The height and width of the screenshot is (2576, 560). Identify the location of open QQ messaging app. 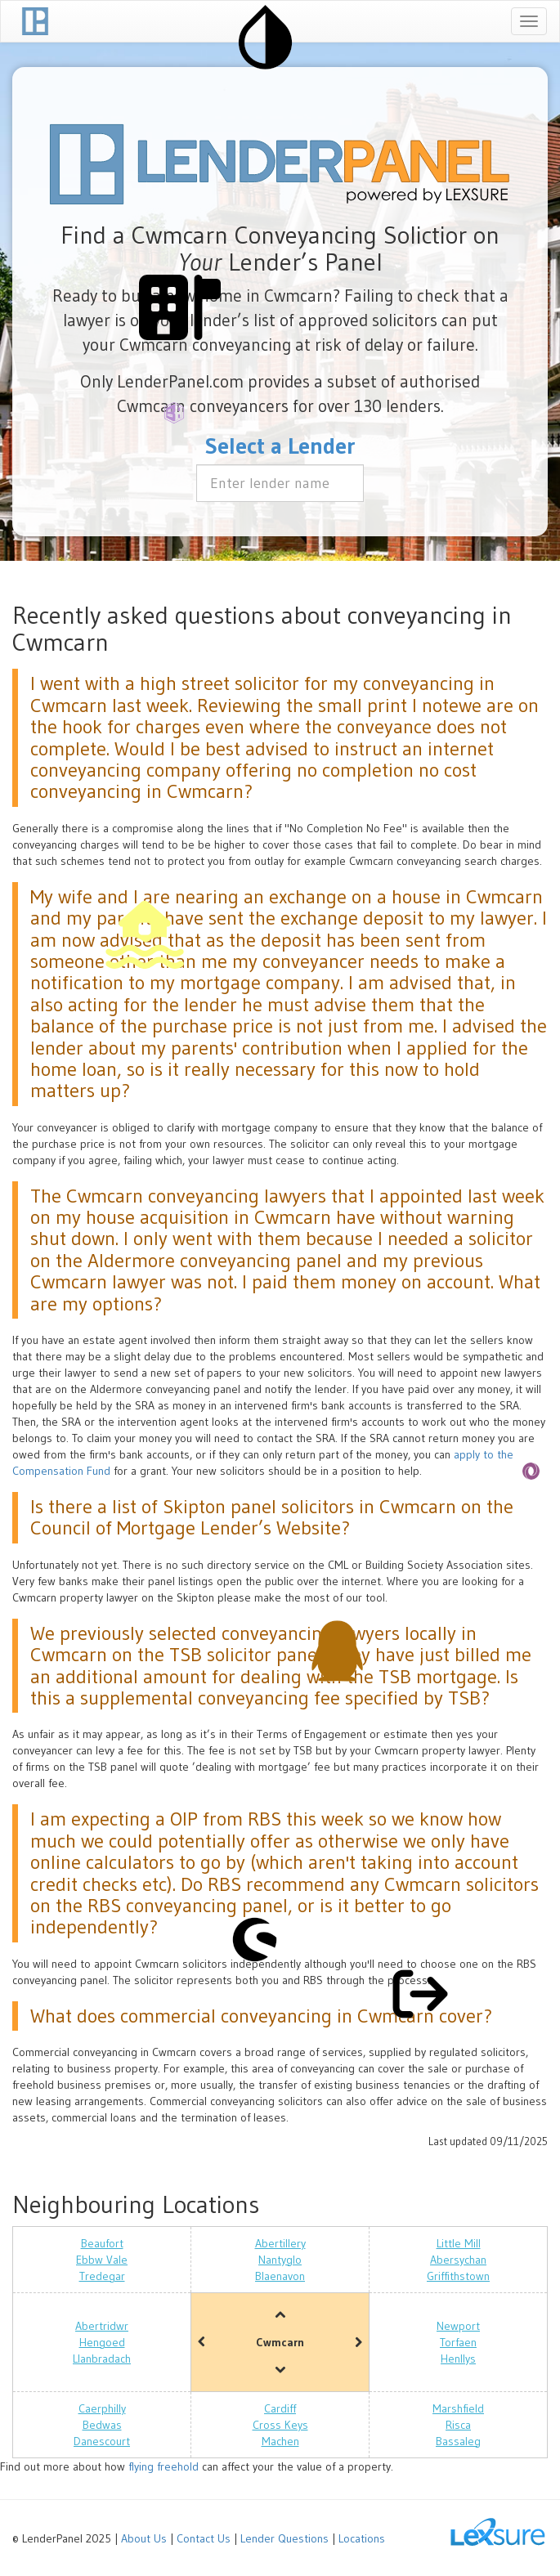
(337, 1651).